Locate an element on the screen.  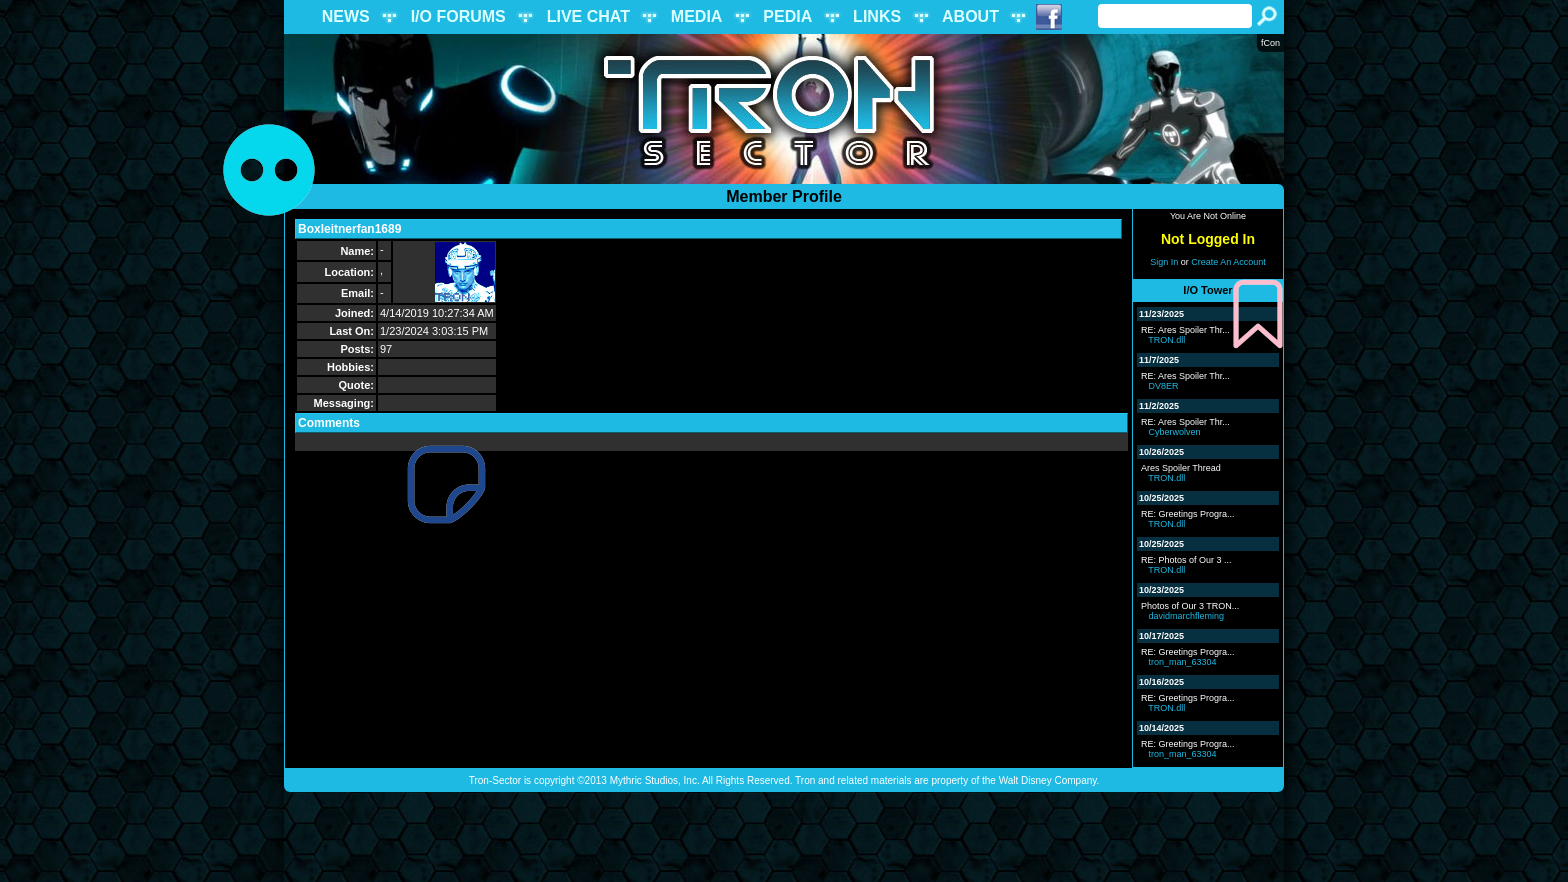
add a sticker to your message is located at coordinates (446, 484).